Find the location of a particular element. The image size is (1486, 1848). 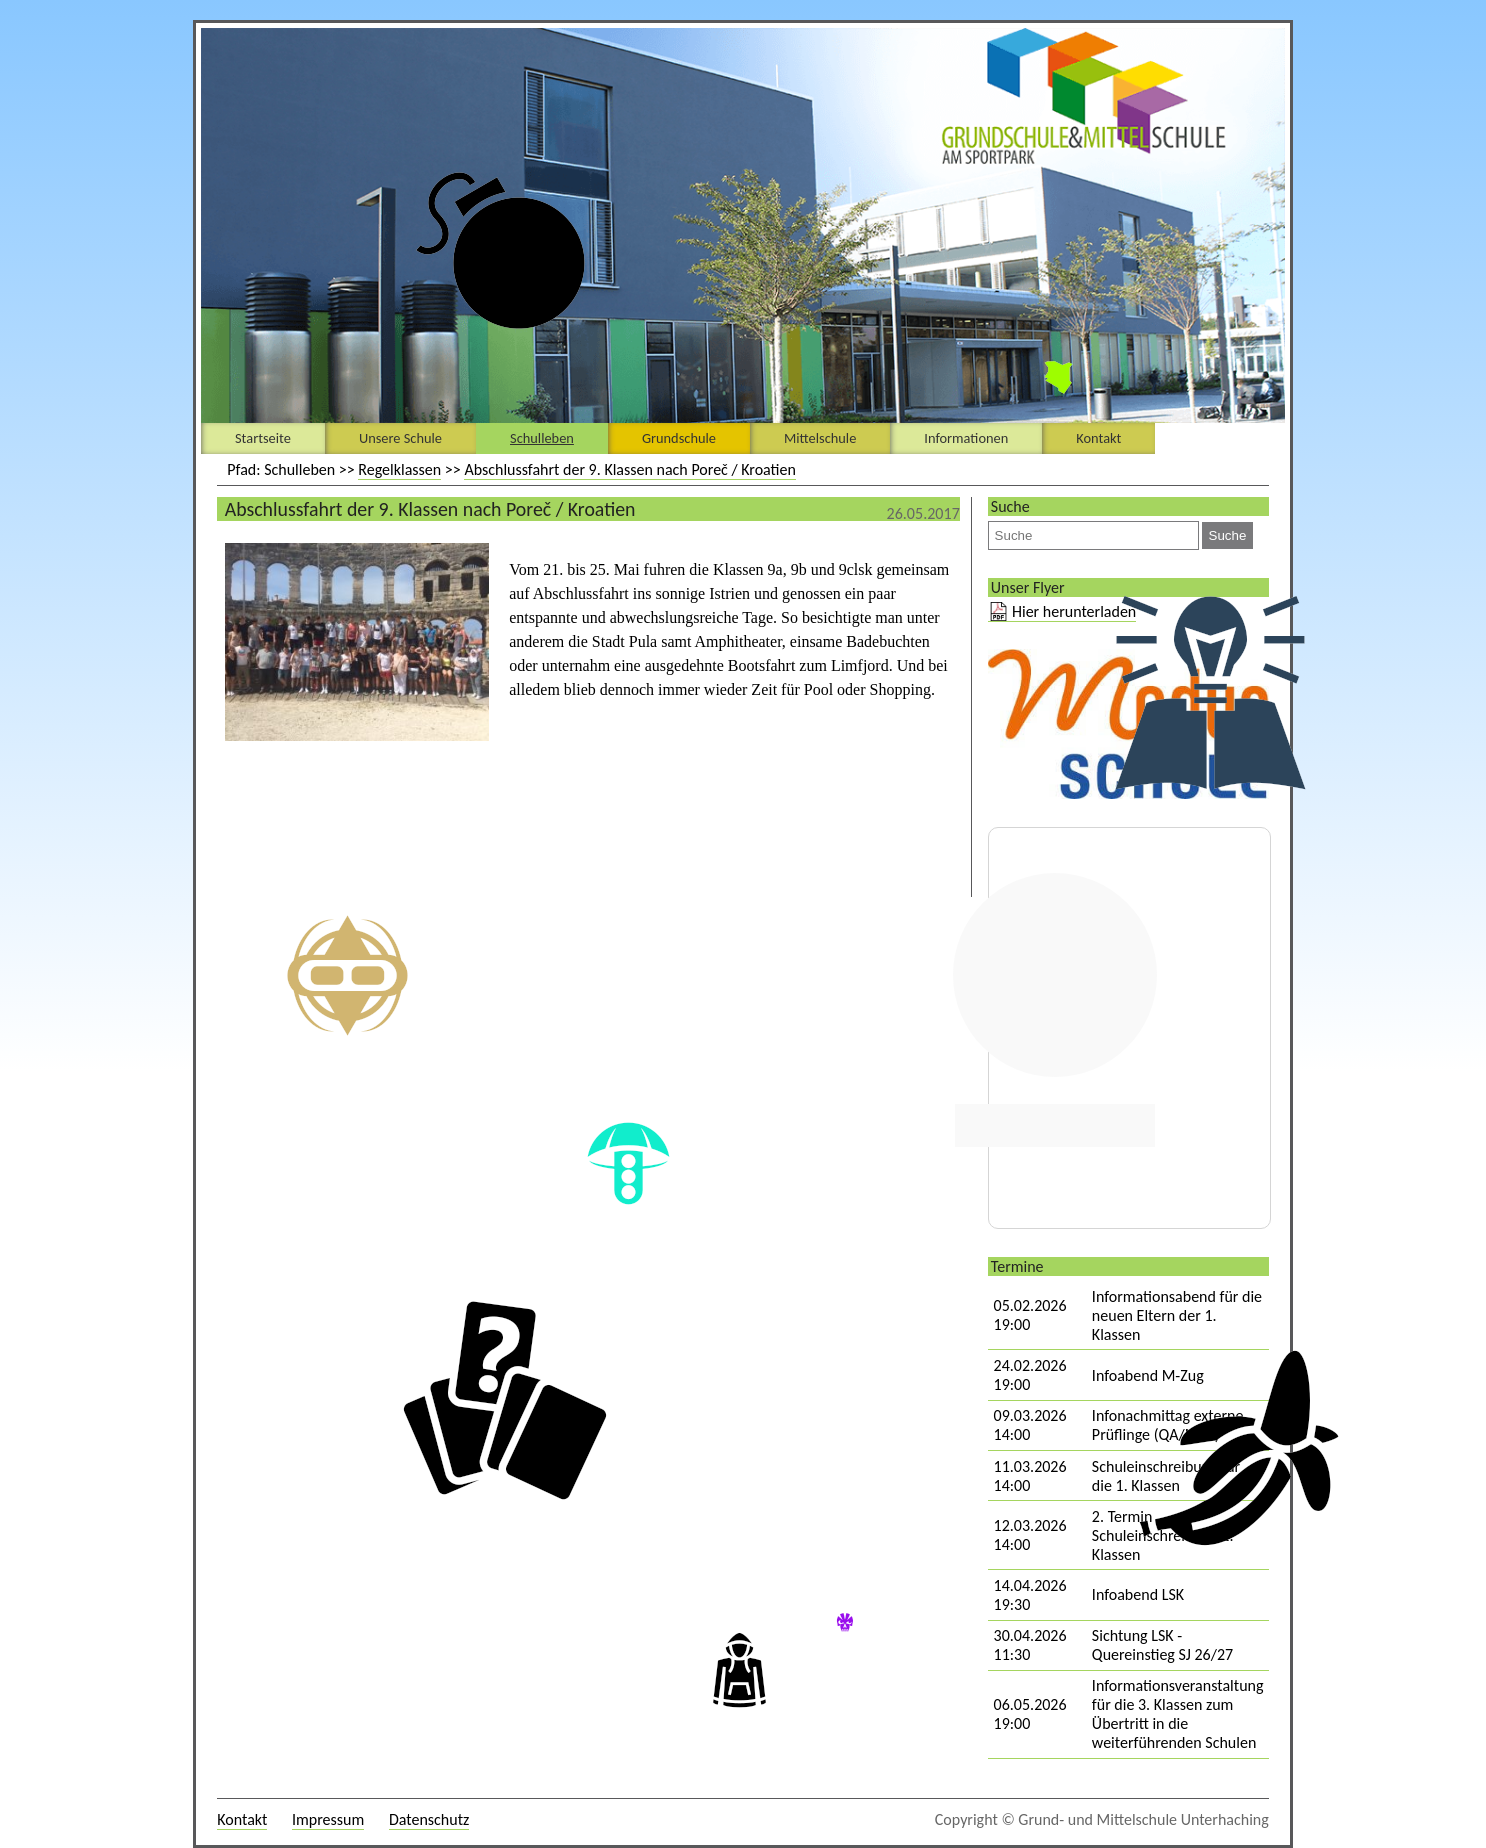

get inspired with creative ideas or tips is located at coordinates (1210, 693).